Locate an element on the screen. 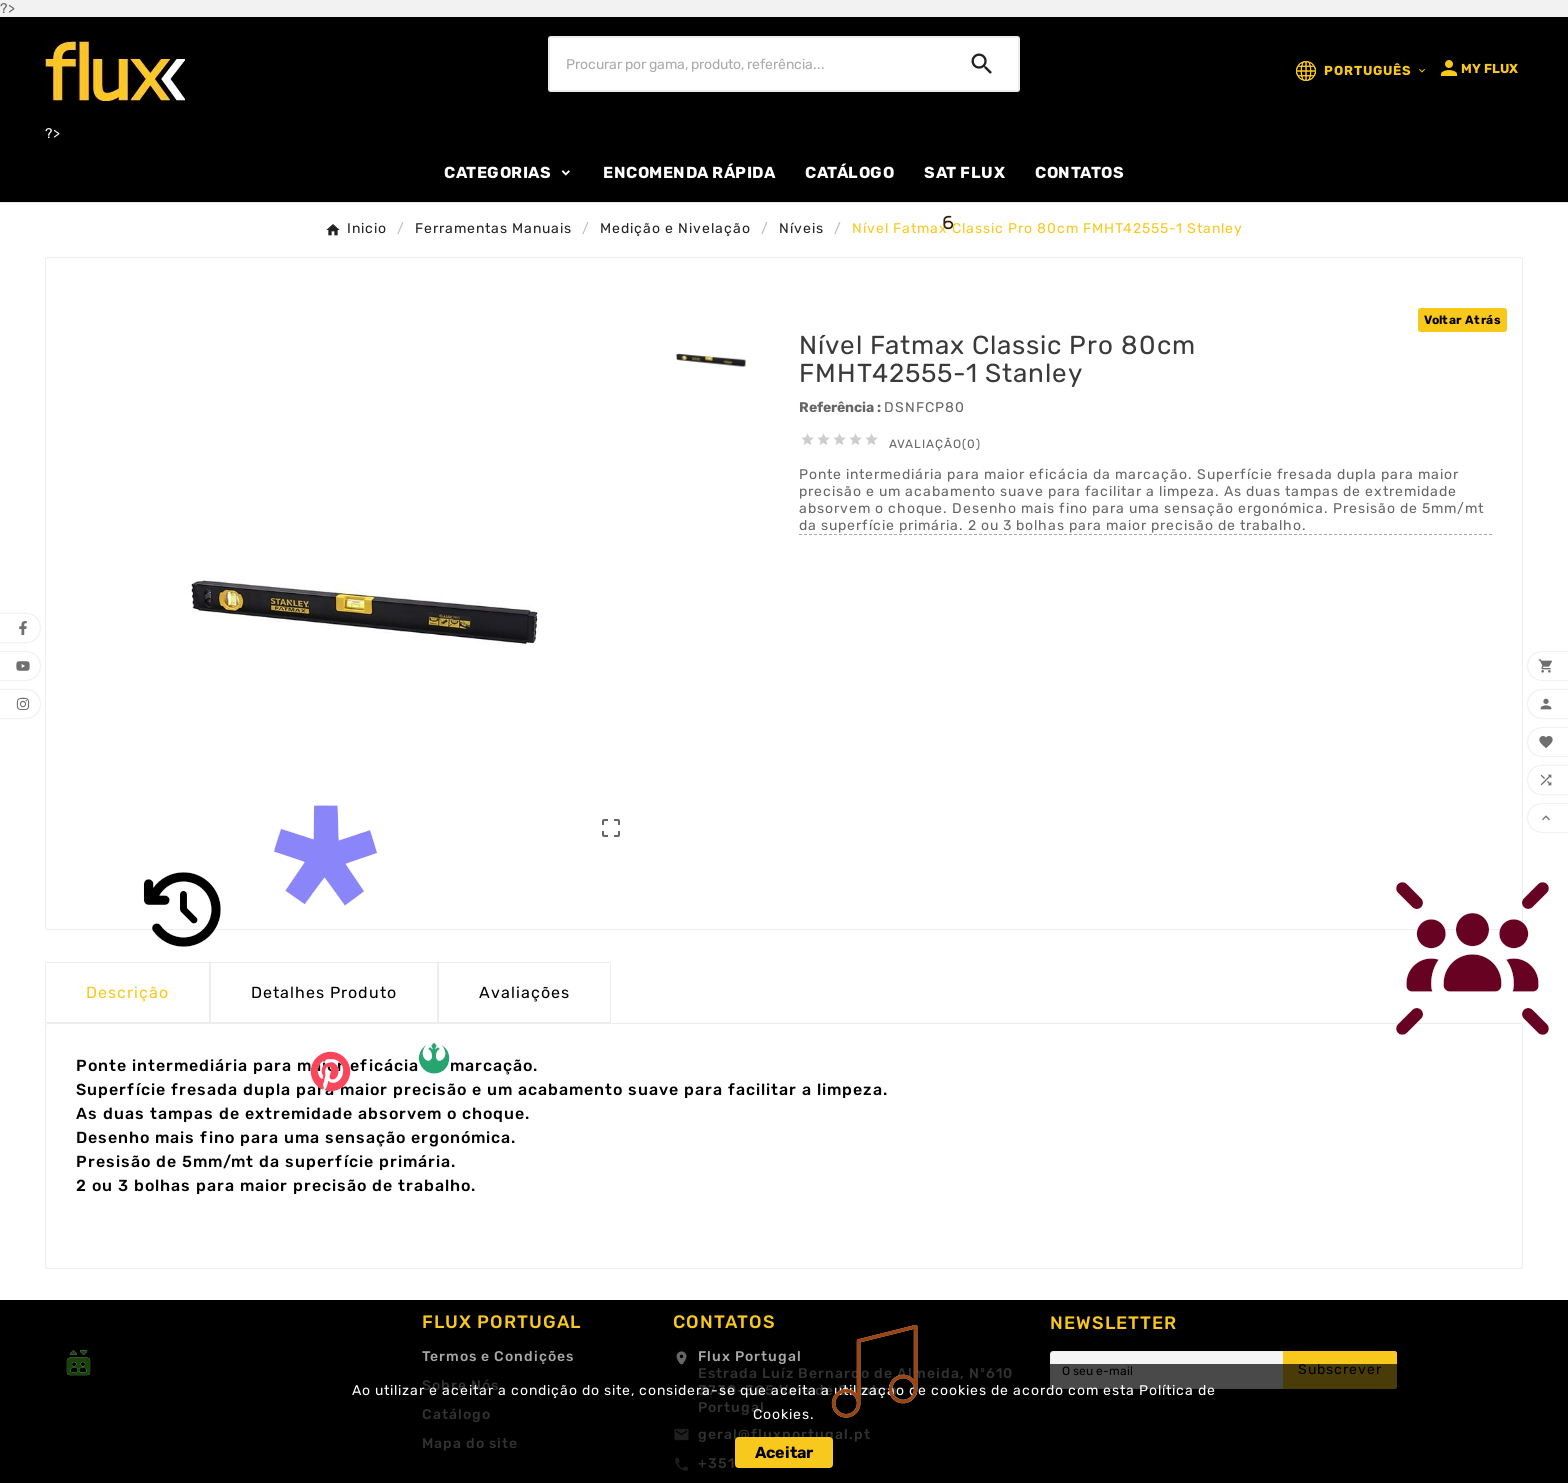 The width and height of the screenshot is (1568, 1483). view active or highlighted team members is located at coordinates (1472, 958).